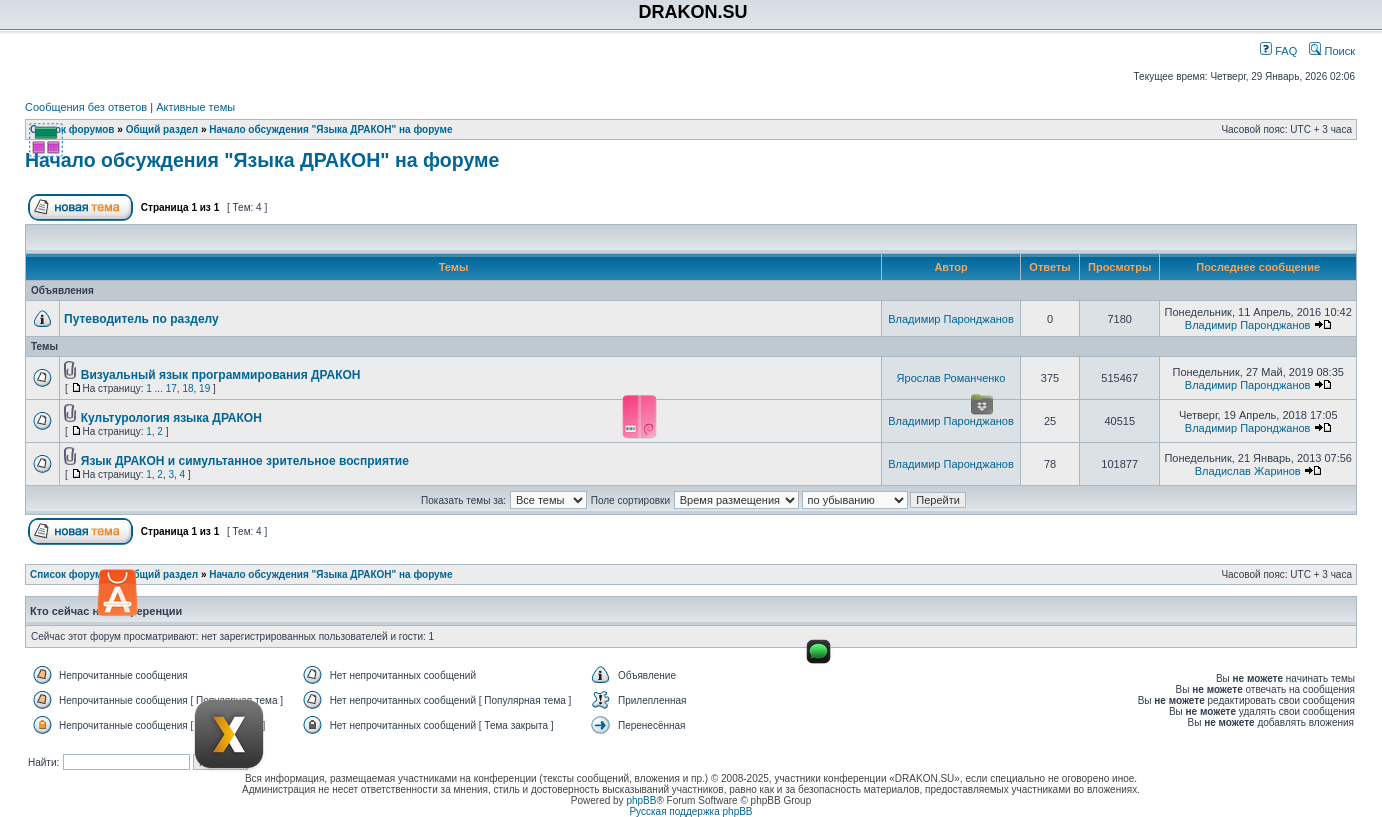 The height and width of the screenshot is (817, 1382). Describe the element at coordinates (229, 734) in the screenshot. I see `open plex media server` at that location.